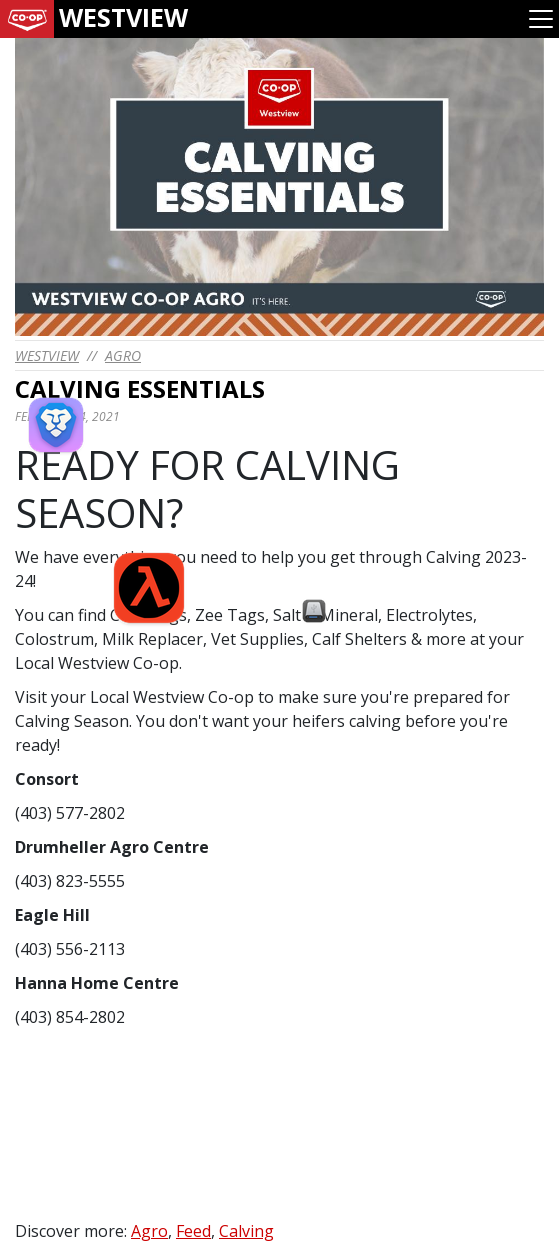 This screenshot has height=1244, width=559. I want to click on open brave browser developer edition, so click(56, 425).